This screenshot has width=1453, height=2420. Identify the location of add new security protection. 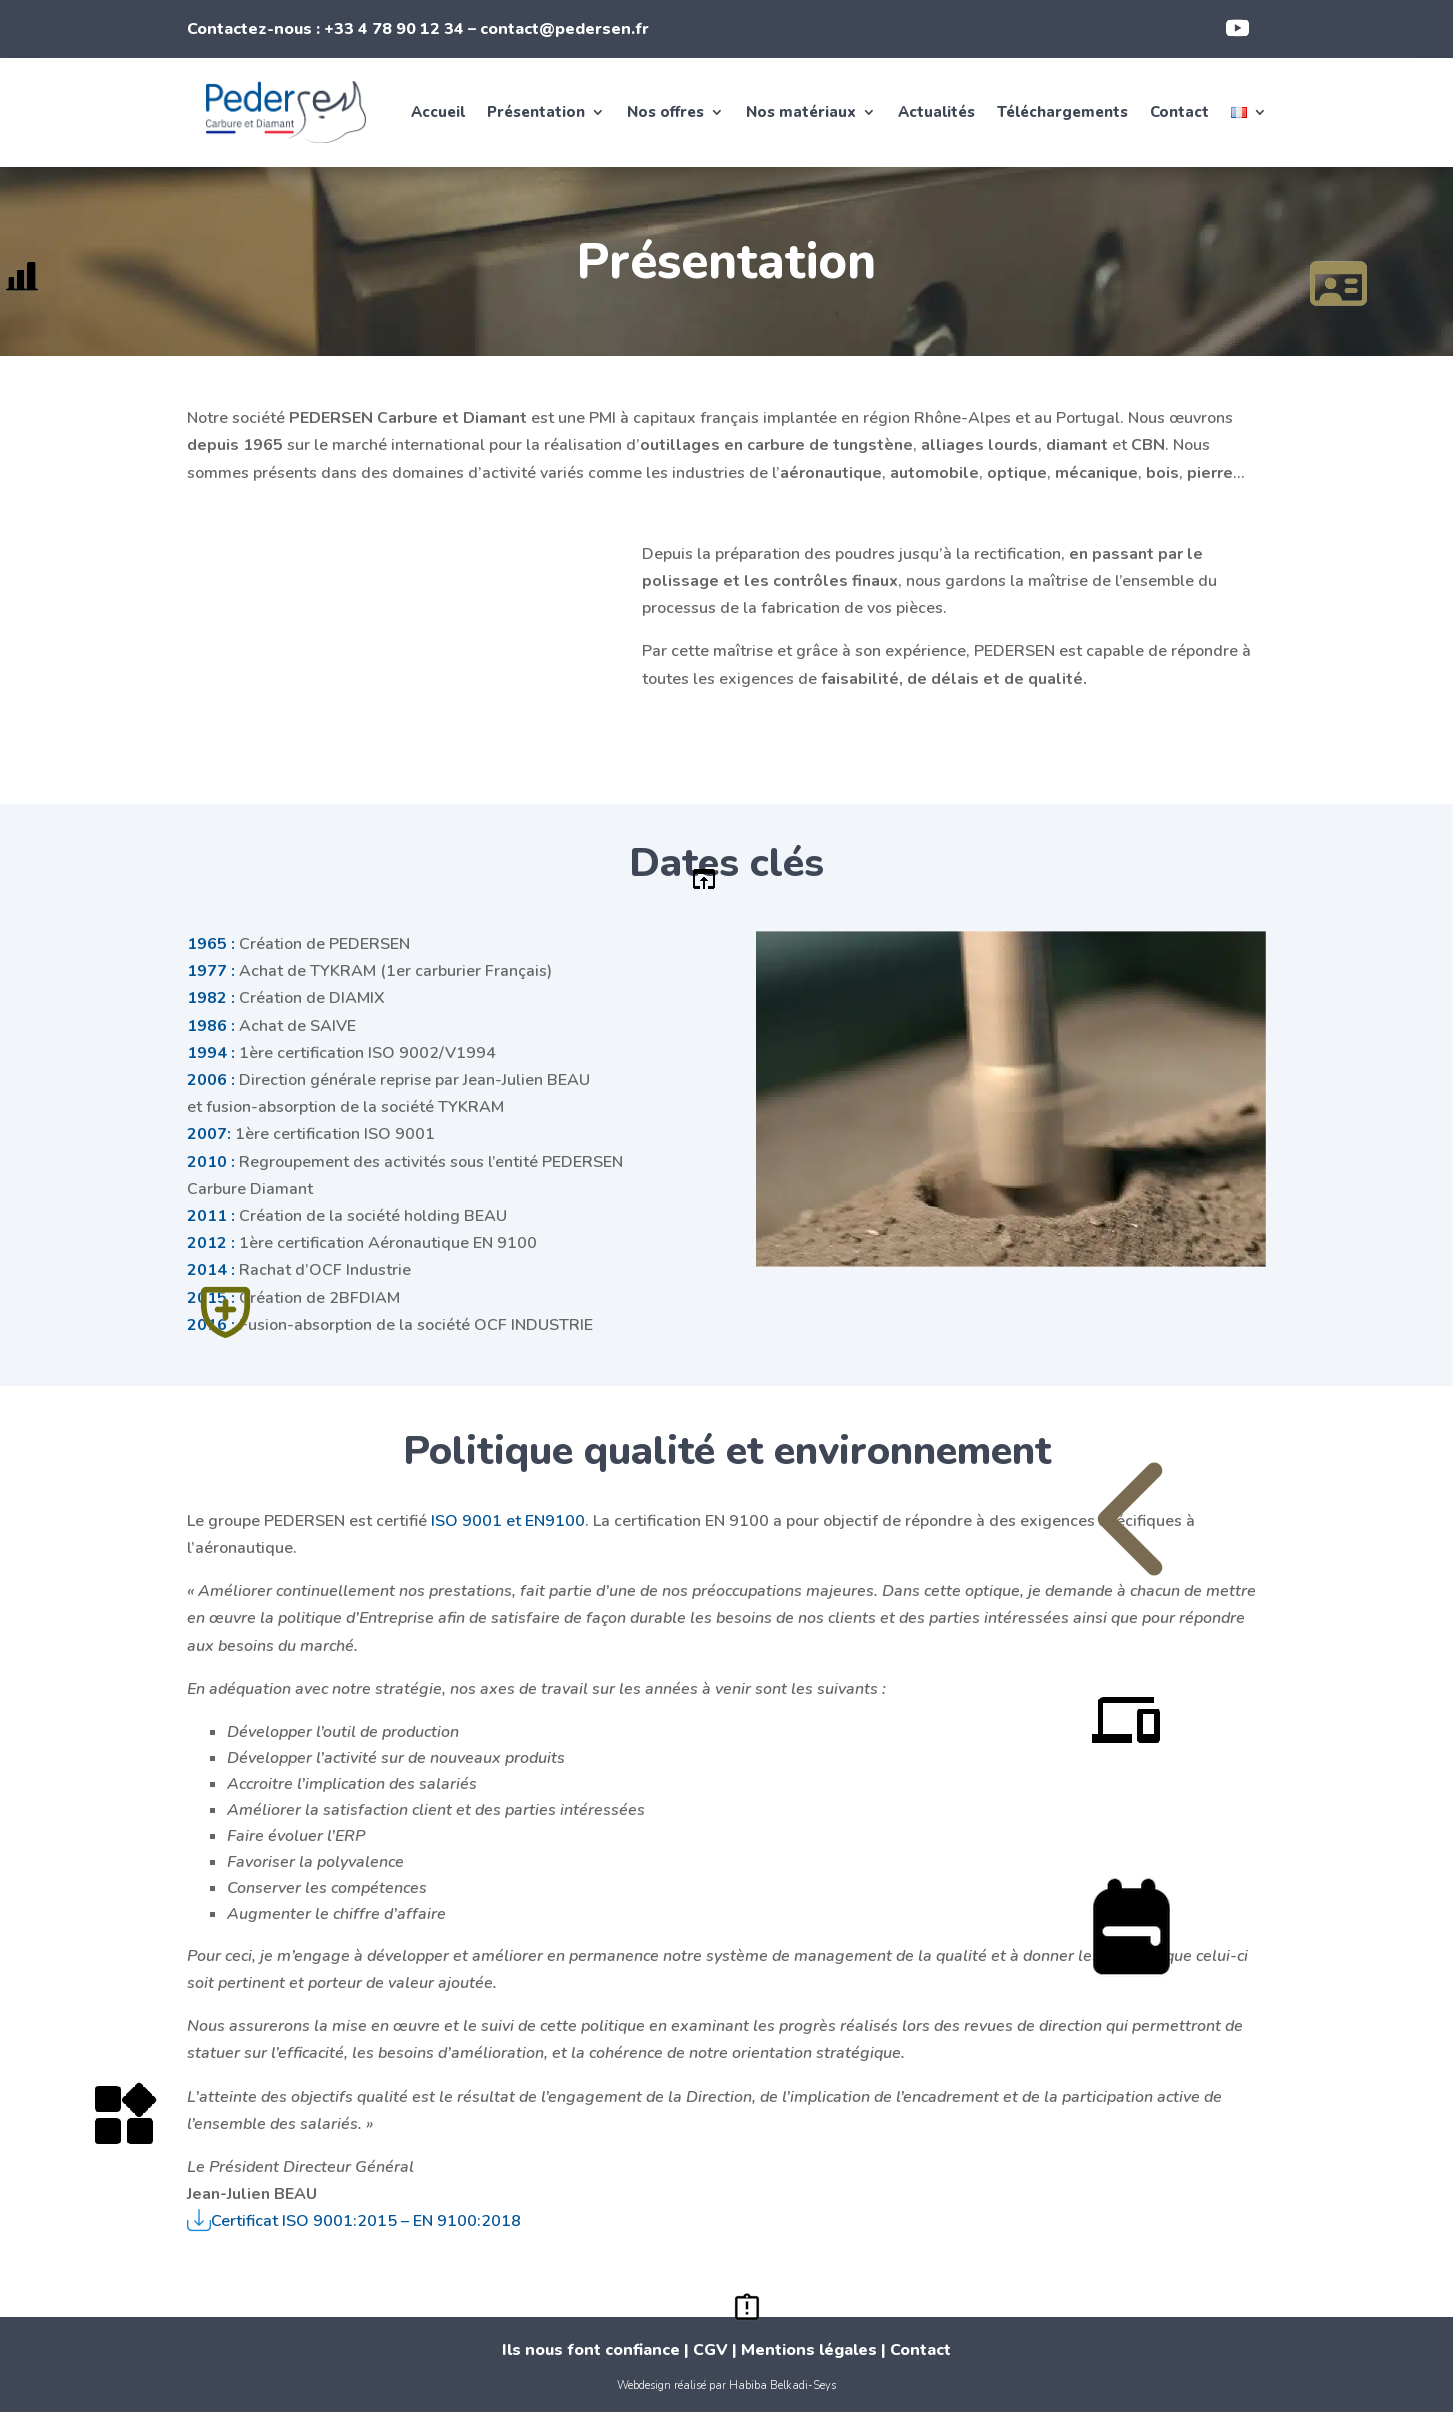
(225, 1309).